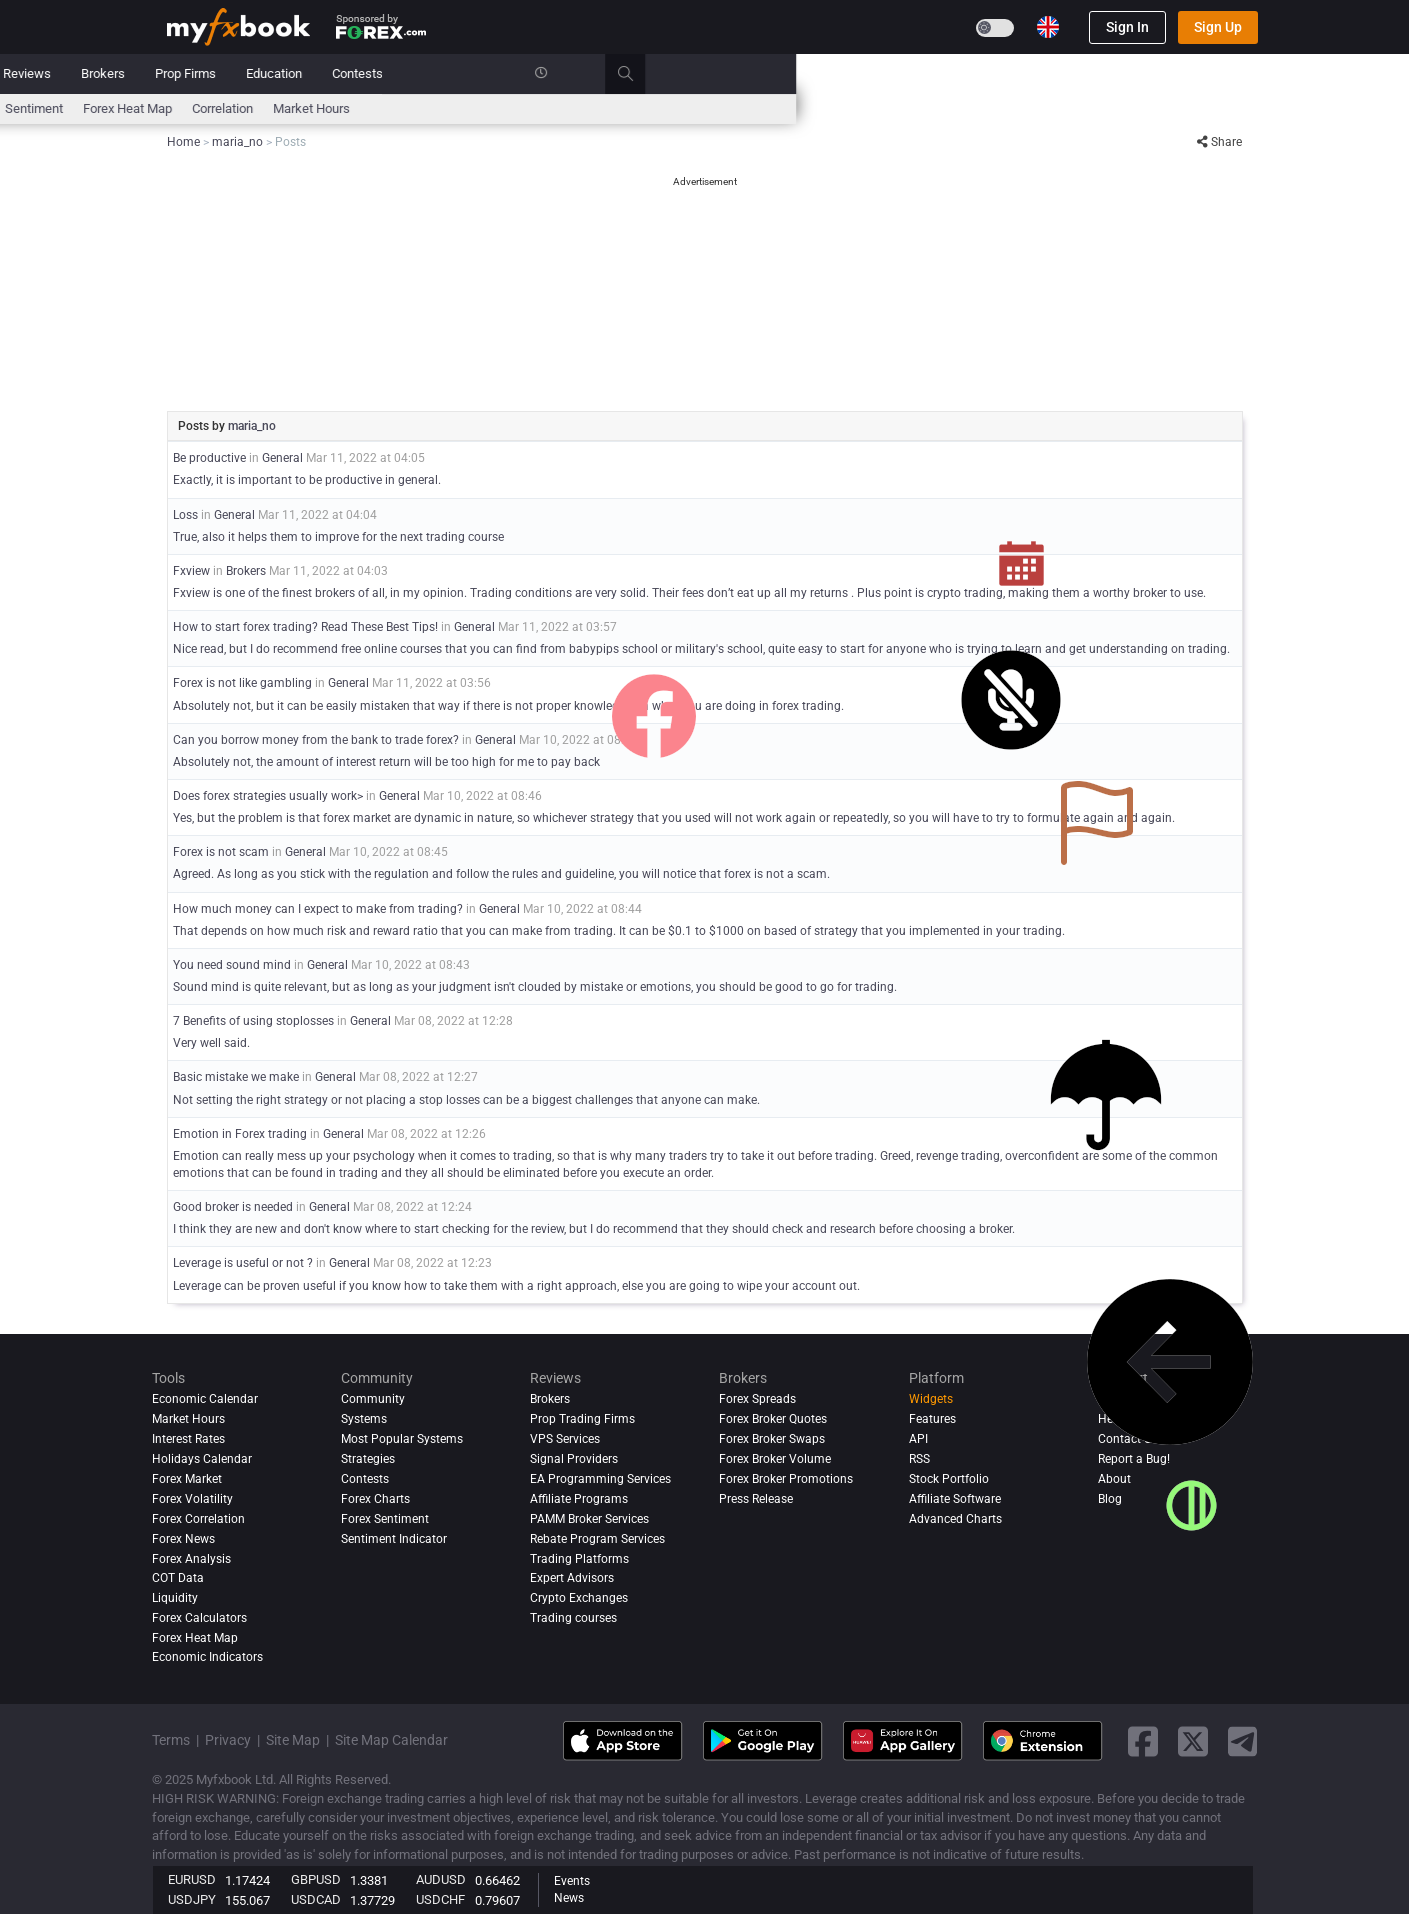 This screenshot has width=1409, height=1914. Describe the element at coordinates (1106, 1095) in the screenshot. I see `view weather protection or rain forecast` at that location.